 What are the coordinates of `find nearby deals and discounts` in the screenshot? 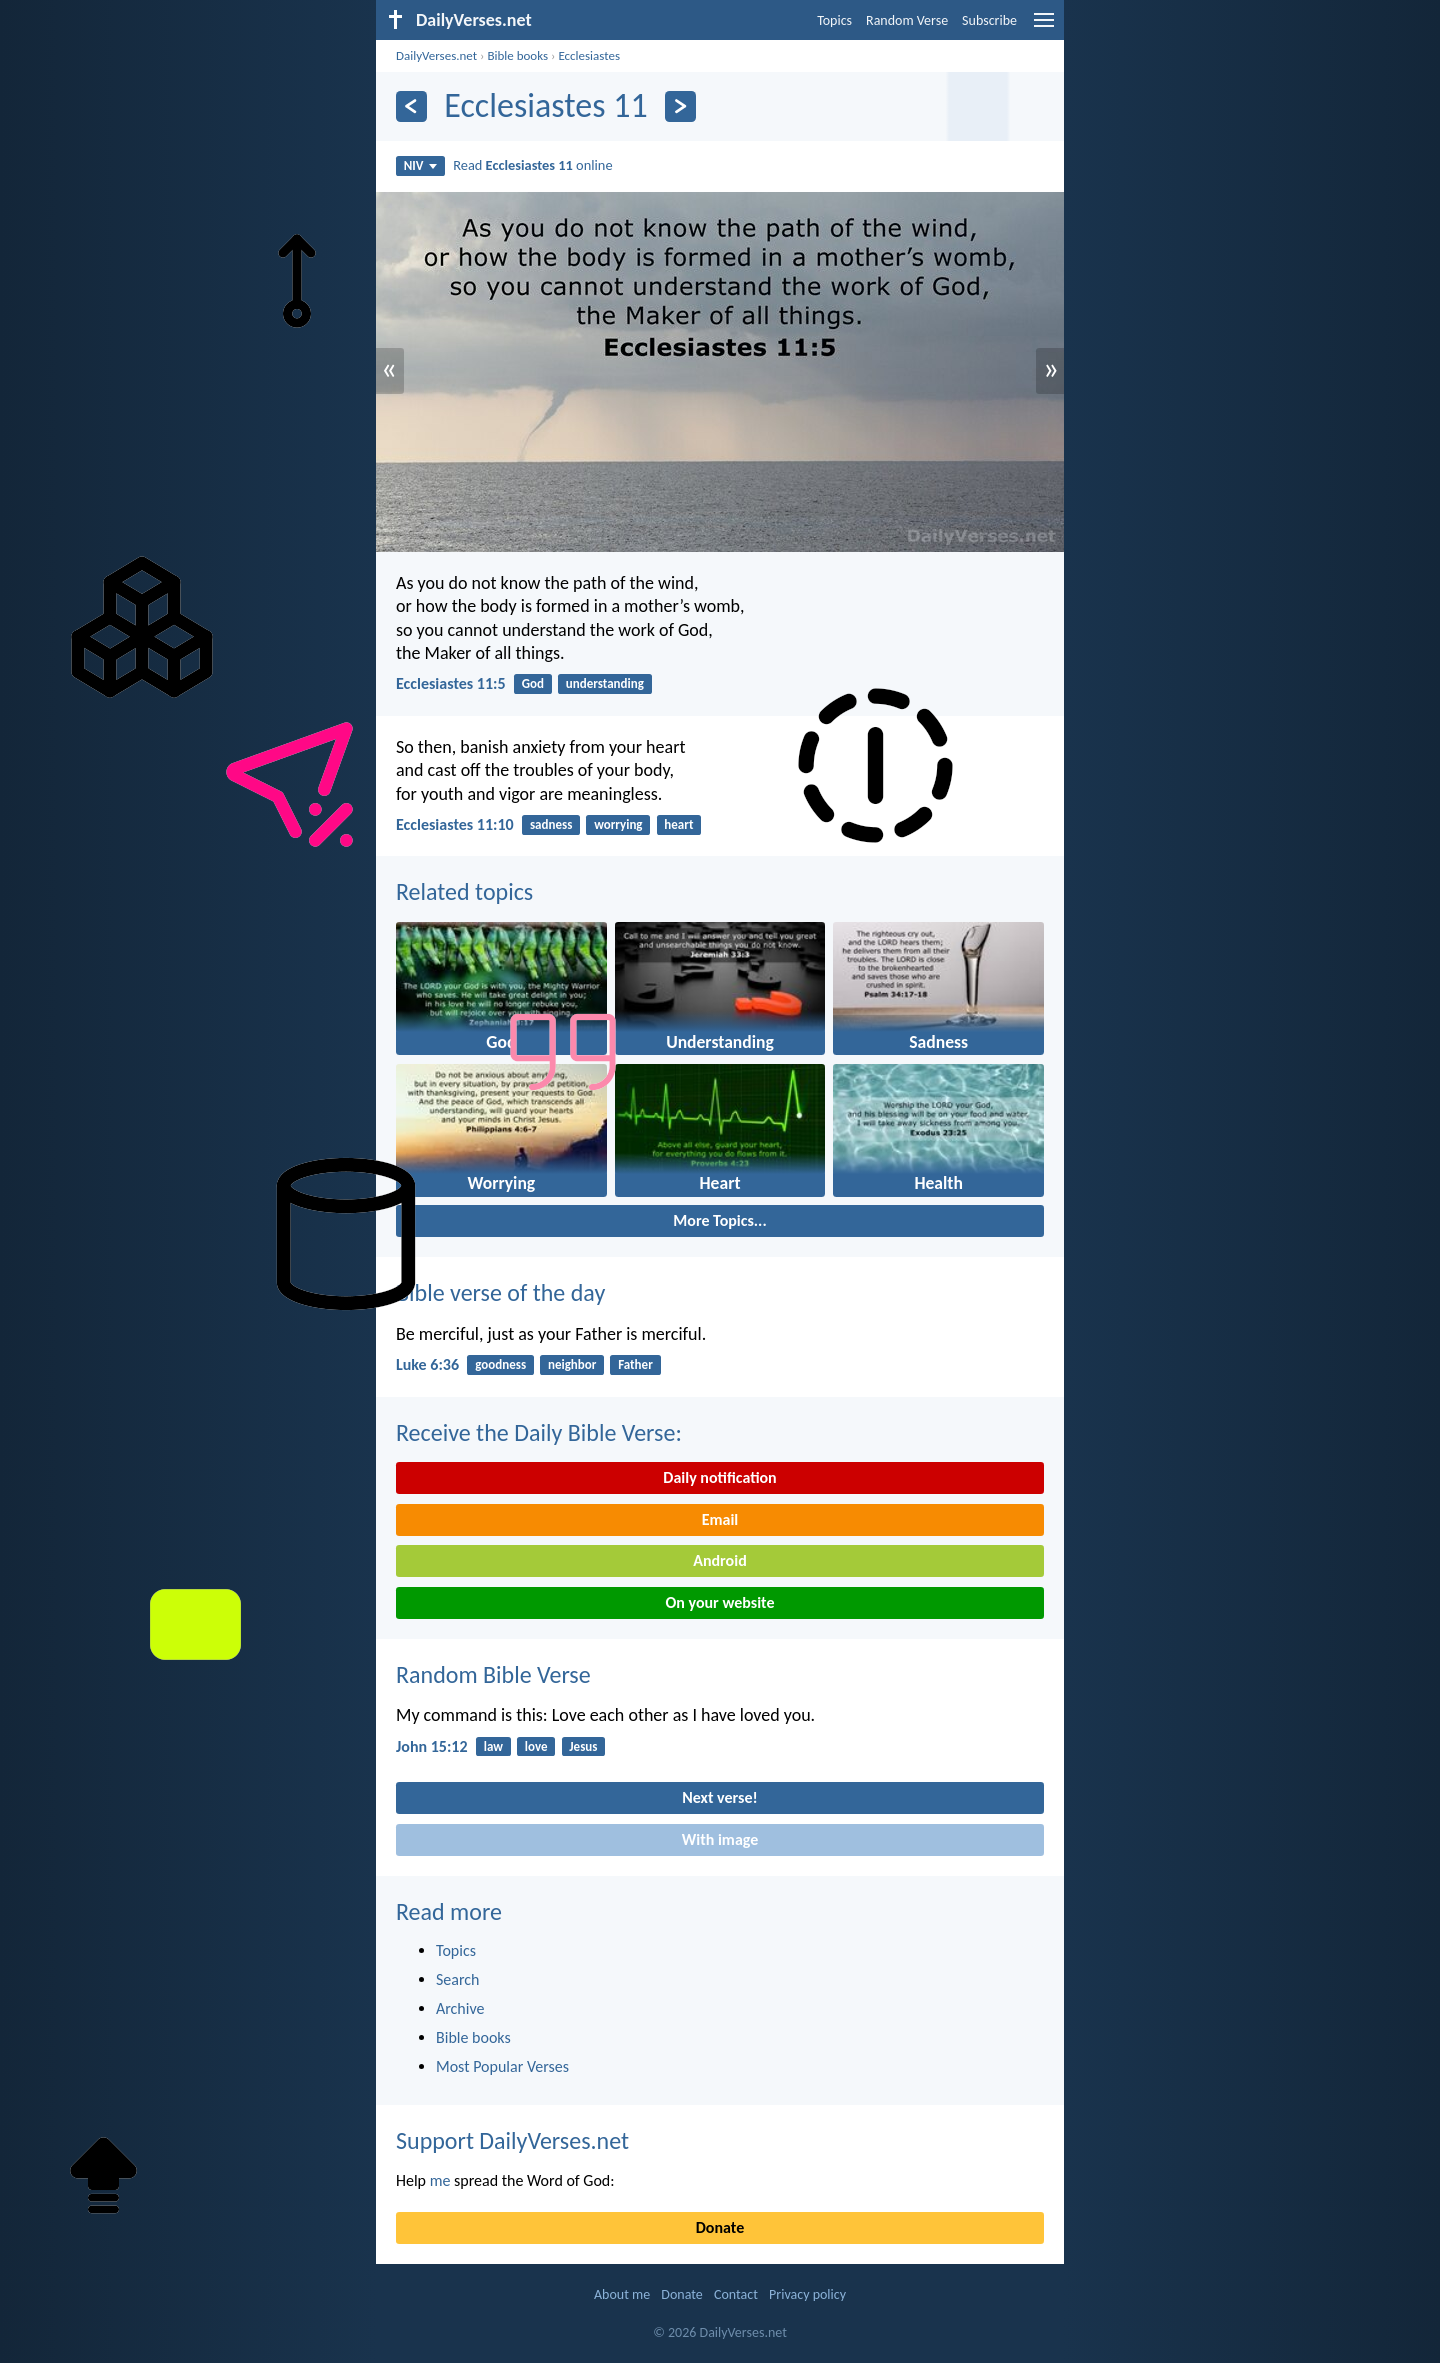 It's located at (290, 784).